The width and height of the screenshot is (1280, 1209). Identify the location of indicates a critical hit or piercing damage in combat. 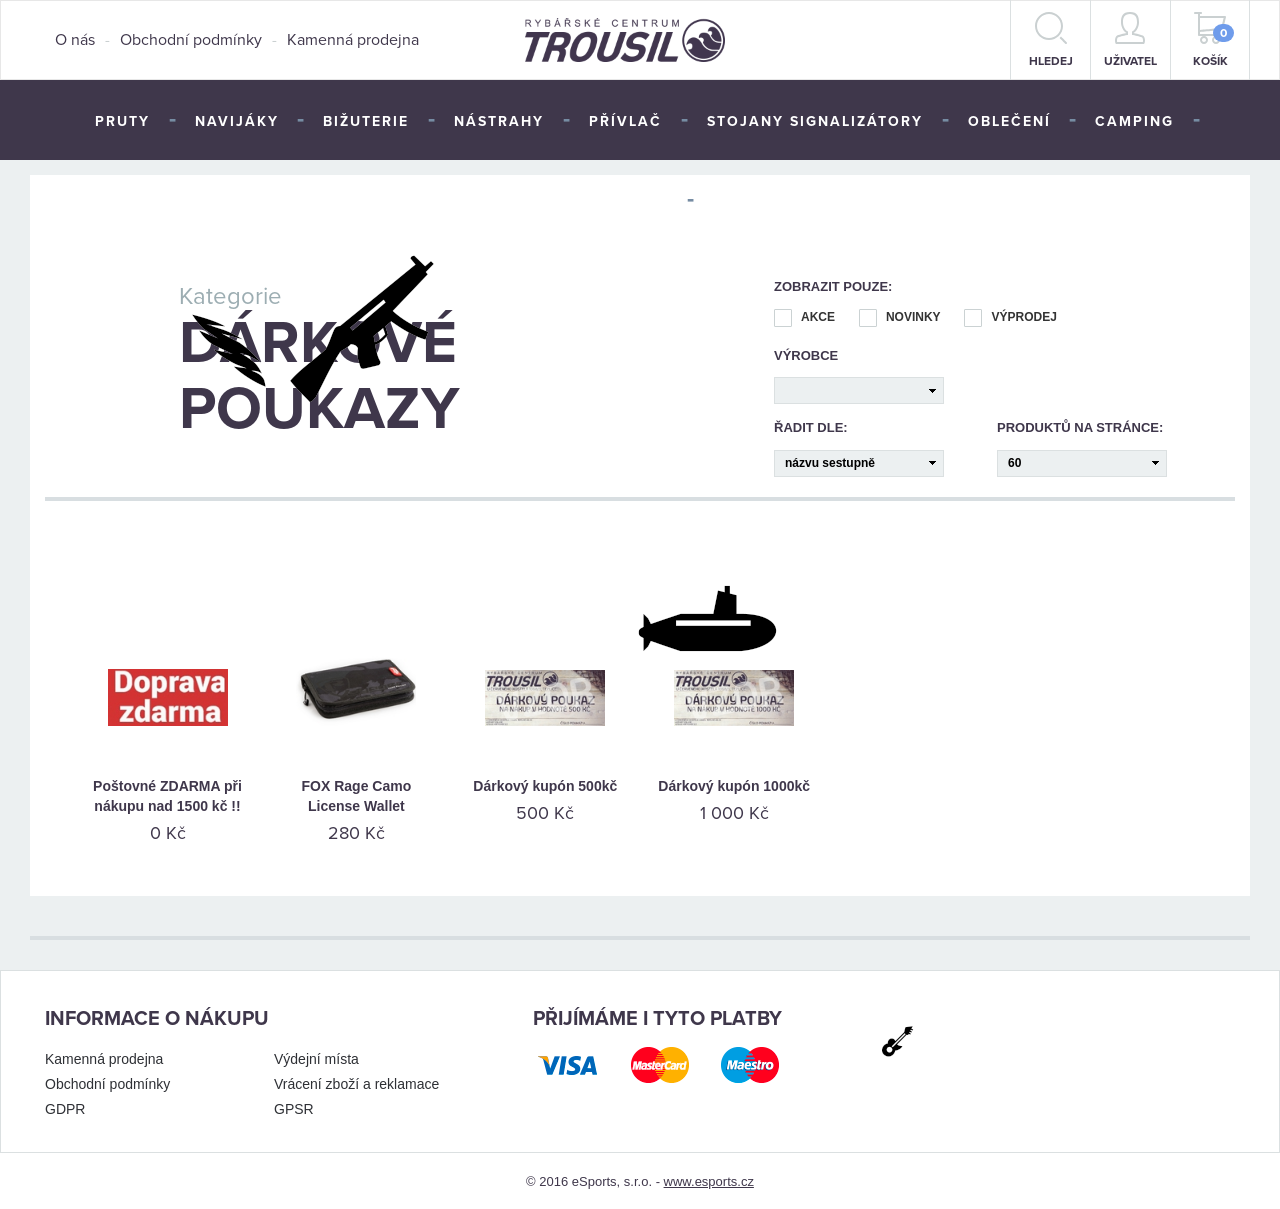
(229, 350).